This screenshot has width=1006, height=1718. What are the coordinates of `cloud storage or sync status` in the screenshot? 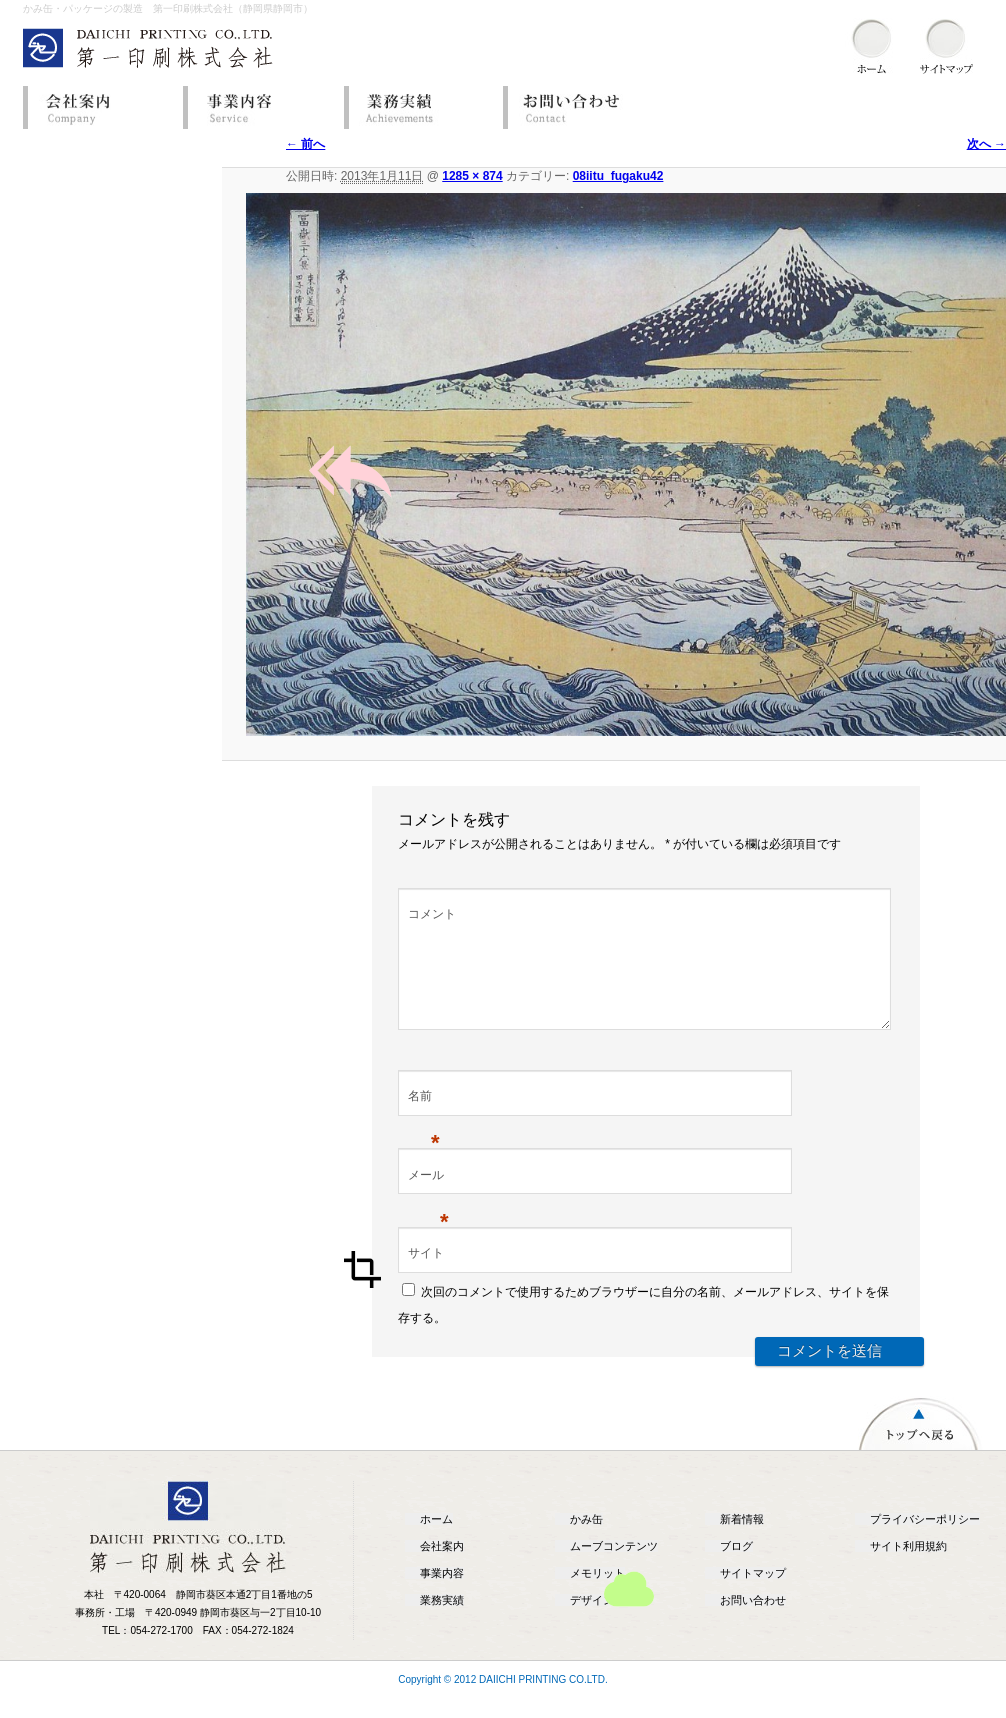 It's located at (629, 1589).